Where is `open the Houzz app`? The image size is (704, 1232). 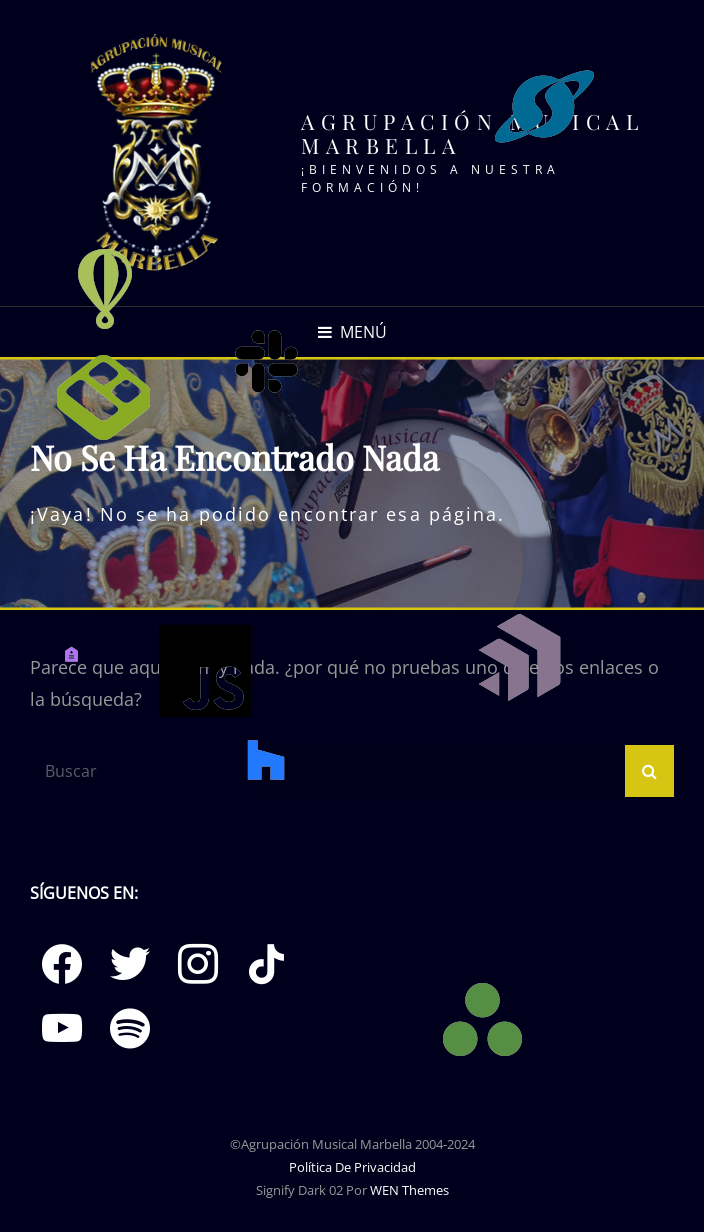
open the Houzz app is located at coordinates (266, 760).